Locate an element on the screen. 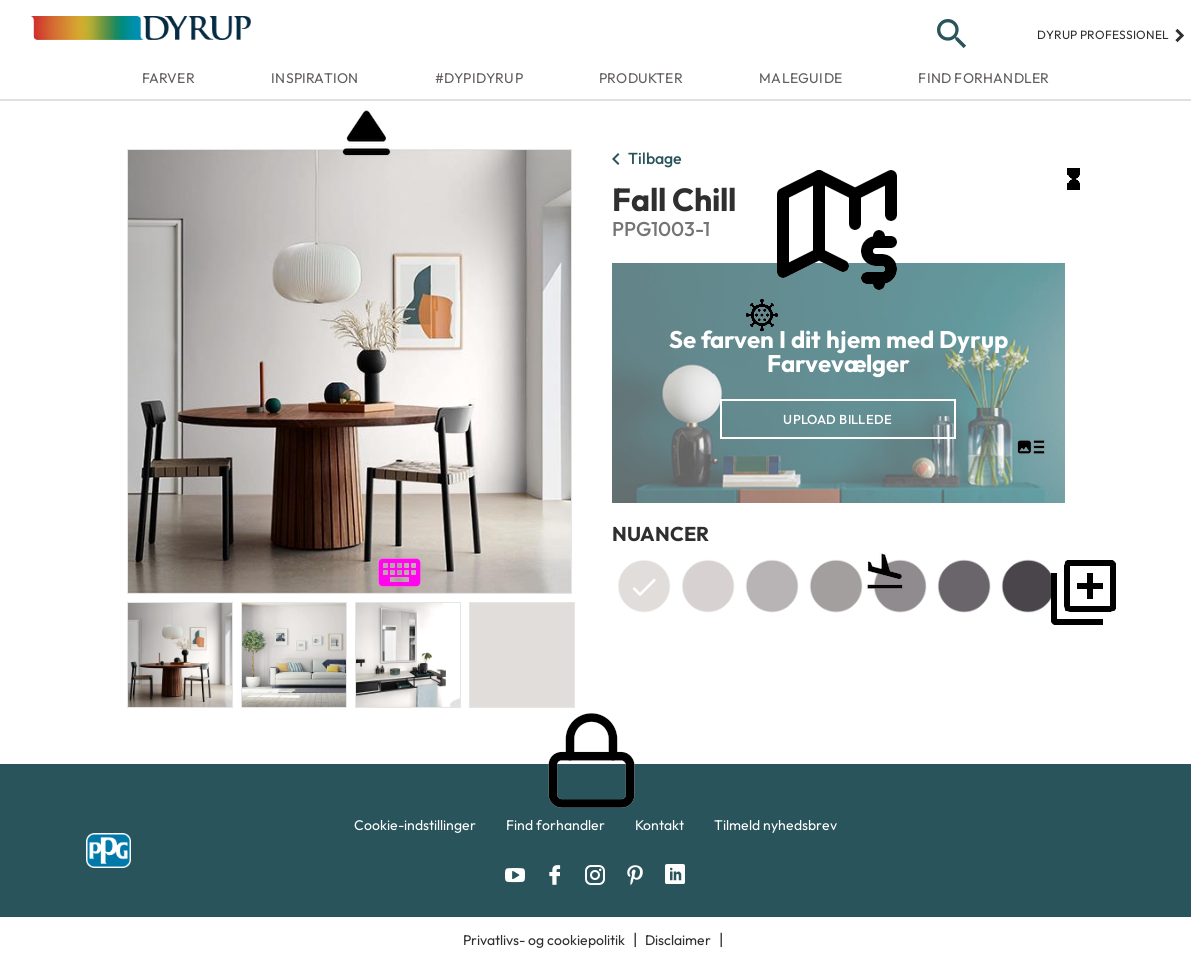 The height and width of the screenshot is (962, 1191). view location-based pricing or costs is located at coordinates (837, 224).